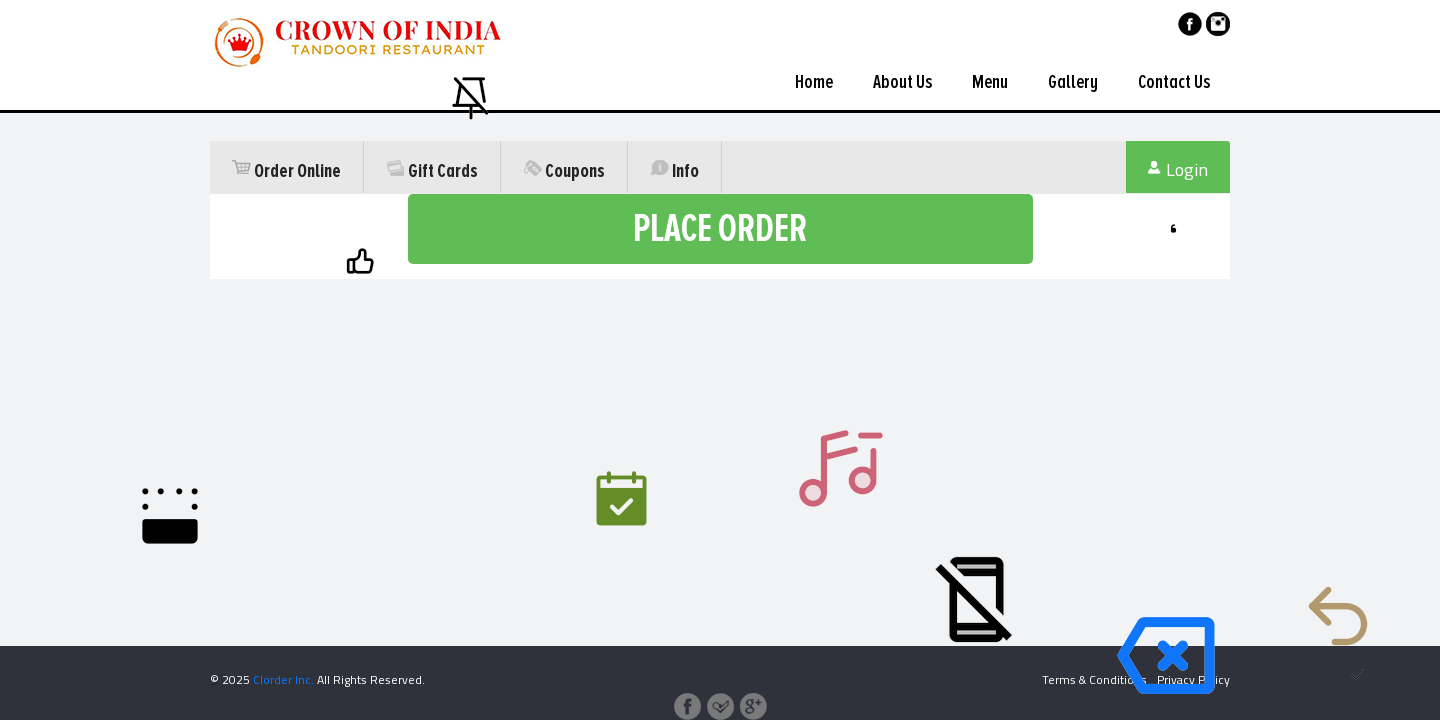 This screenshot has height=720, width=1440. What do you see at coordinates (170, 516) in the screenshot?
I see `align content to bottom of container` at bounding box center [170, 516].